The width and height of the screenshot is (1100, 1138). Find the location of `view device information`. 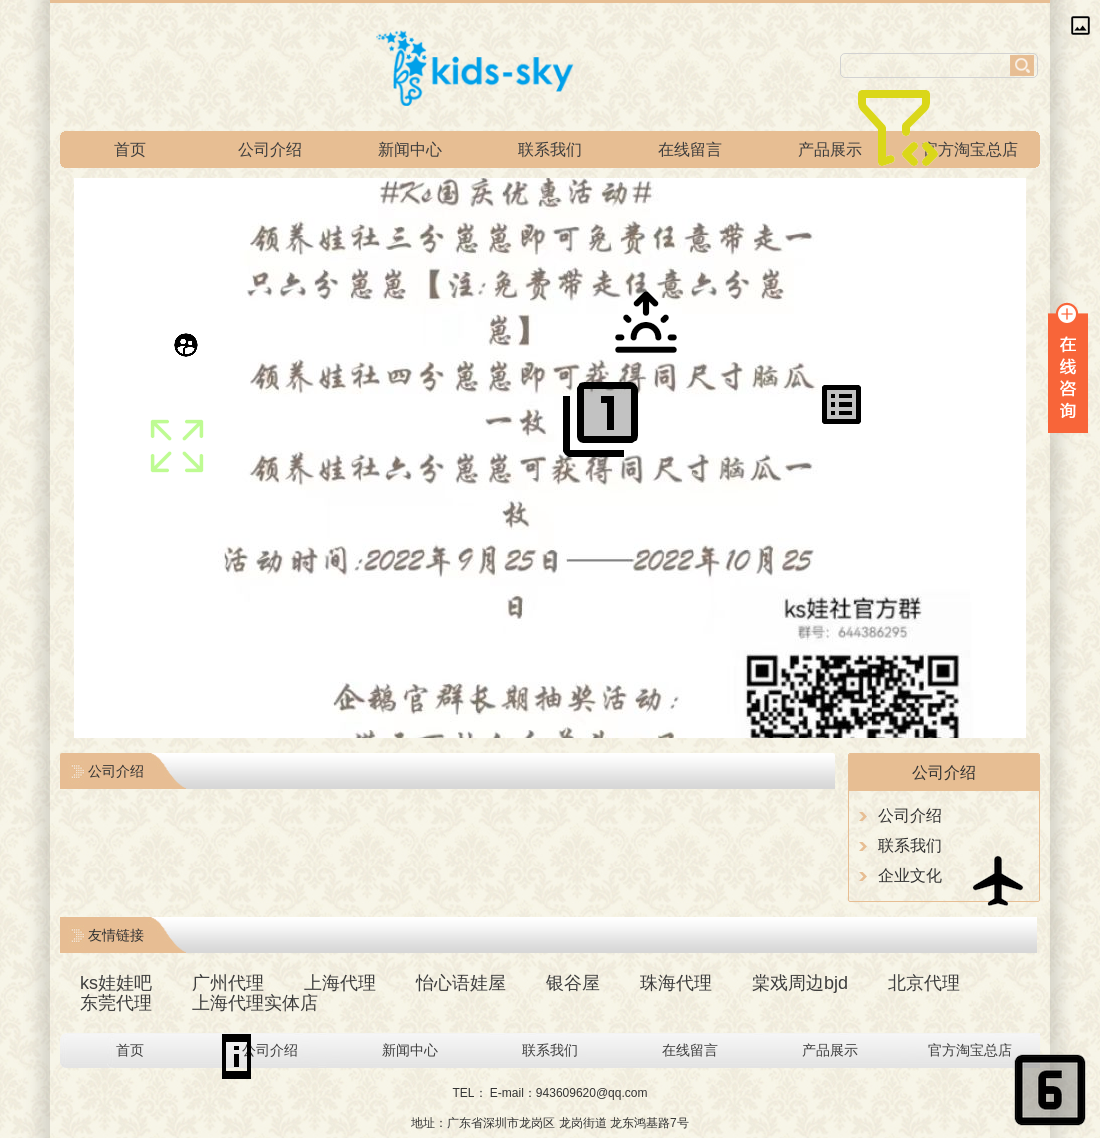

view device information is located at coordinates (236, 1056).